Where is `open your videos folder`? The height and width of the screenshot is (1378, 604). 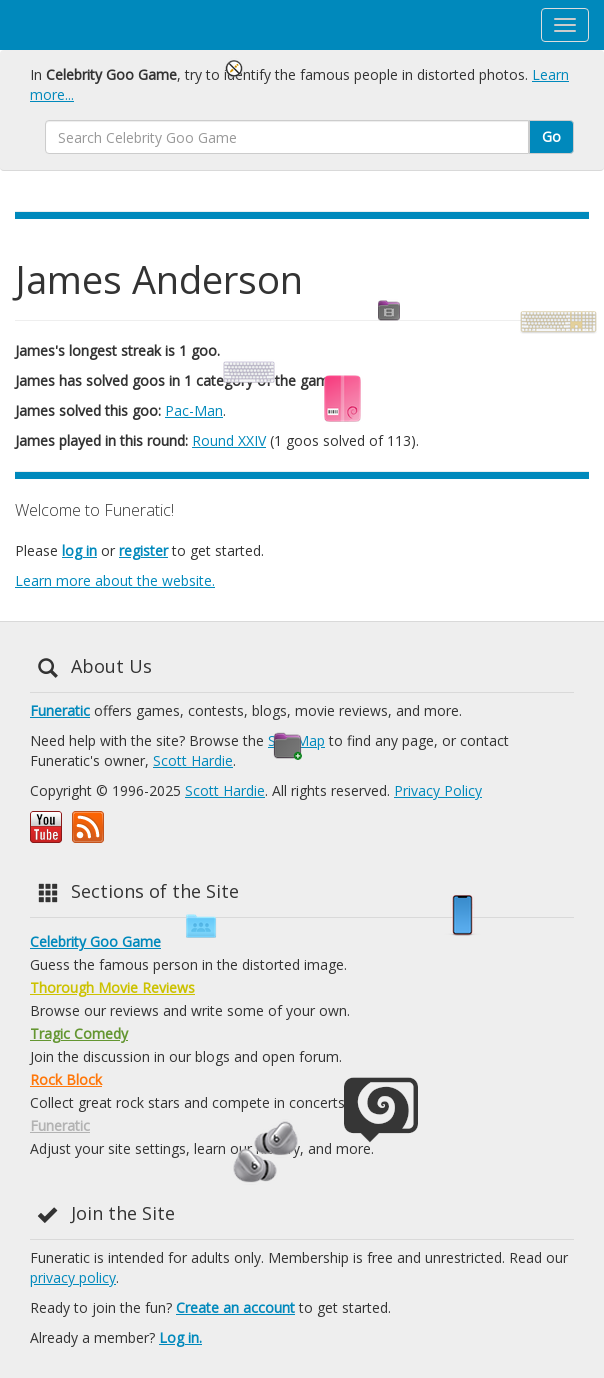
open your videos folder is located at coordinates (389, 310).